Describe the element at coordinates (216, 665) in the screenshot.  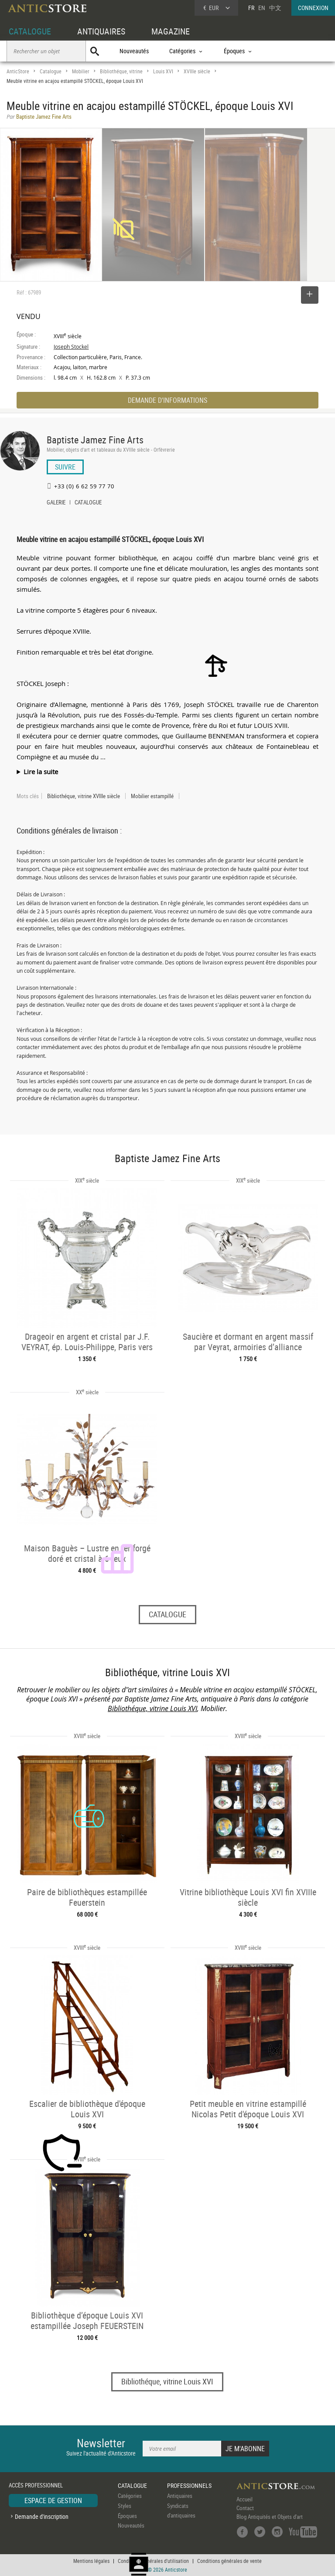
I see `indicates construction or building in progress` at that location.